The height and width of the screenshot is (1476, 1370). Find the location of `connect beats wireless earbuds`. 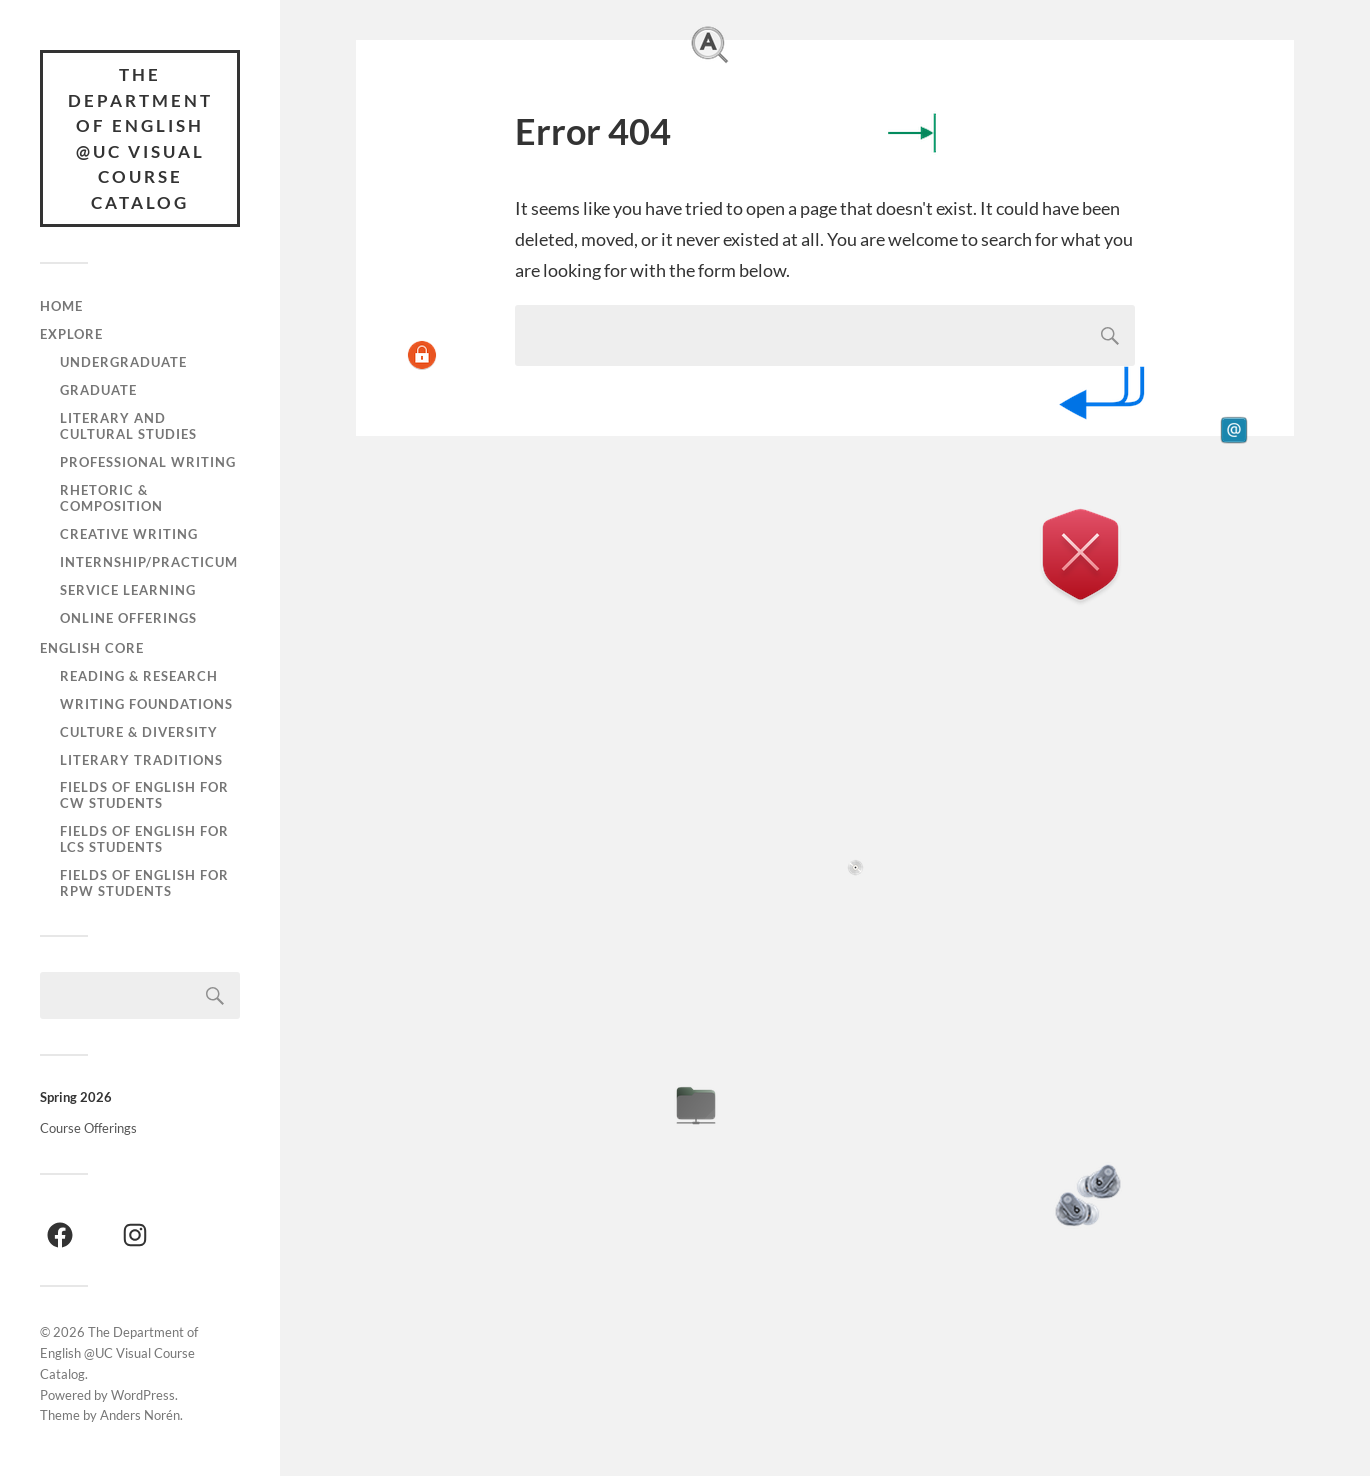

connect beats wireless earbuds is located at coordinates (1088, 1196).